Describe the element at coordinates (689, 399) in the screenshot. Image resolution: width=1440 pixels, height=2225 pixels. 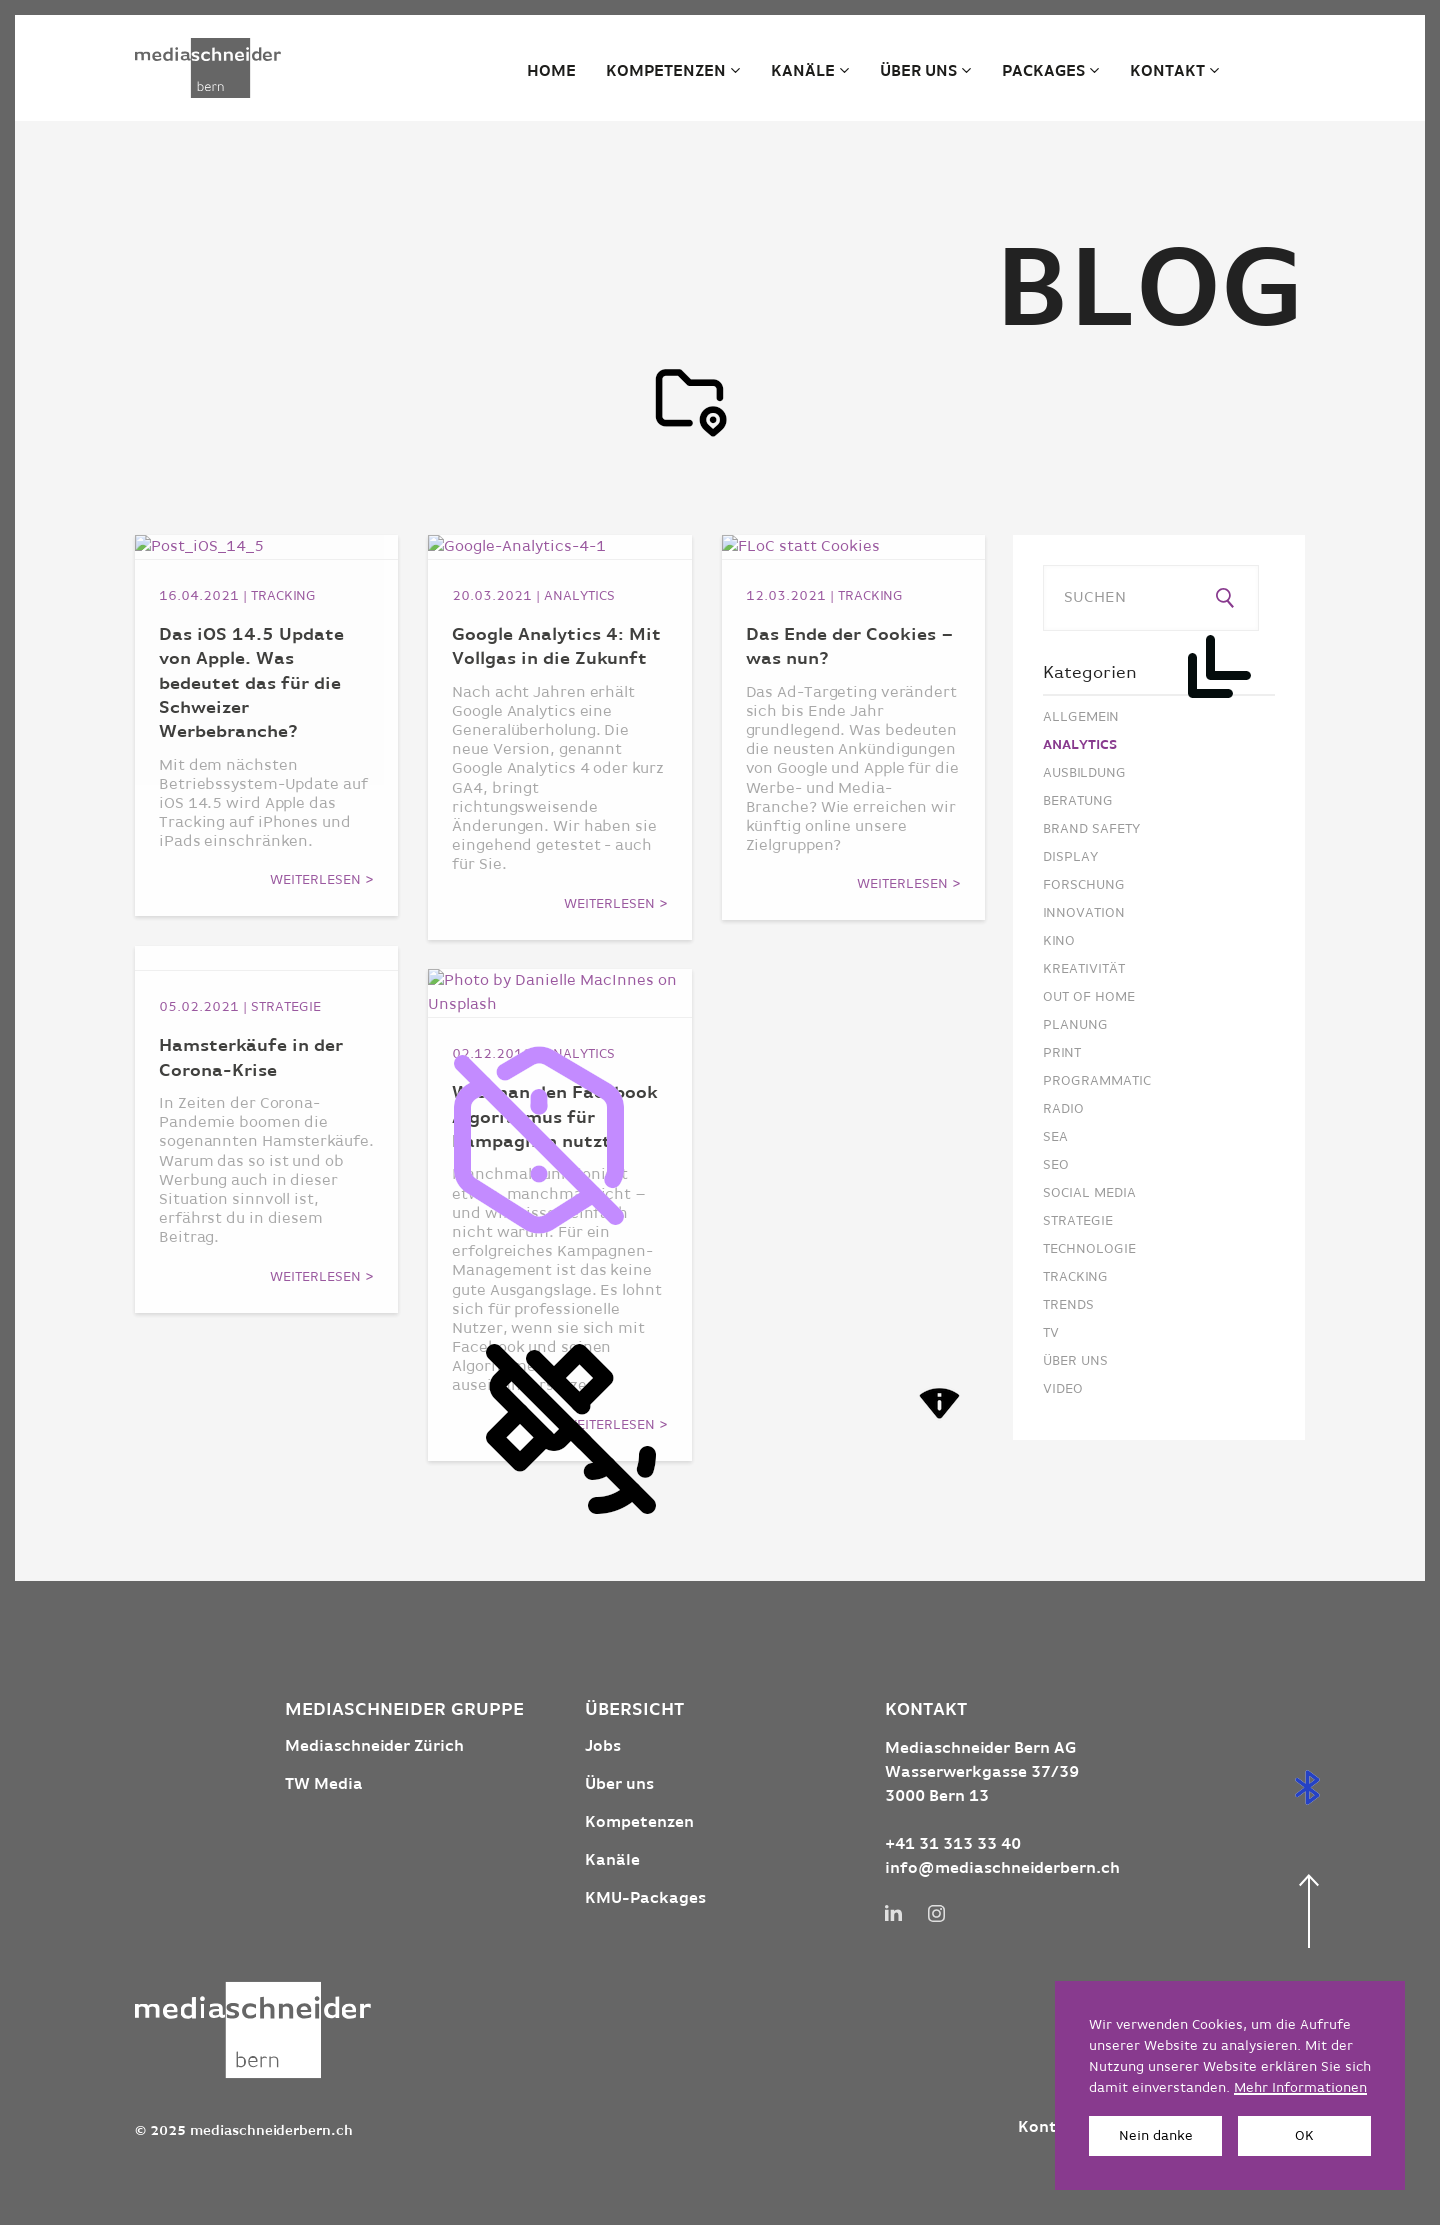
I see `pin a folder to quick access` at that location.